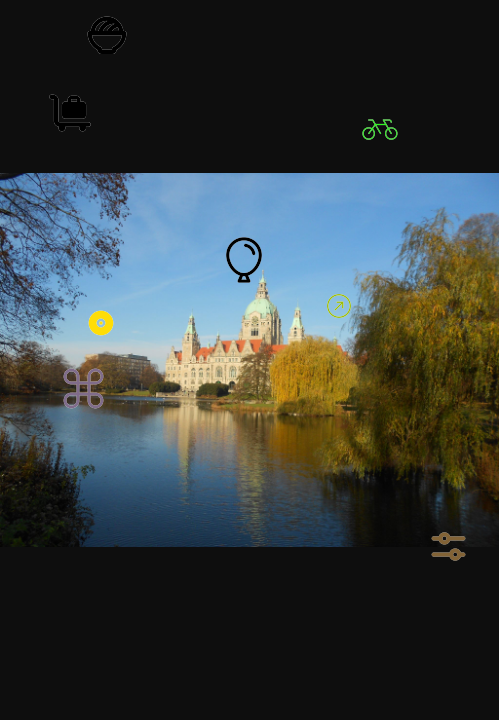 This screenshot has width=499, height=720. Describe the element at coordinates (380, 129) in the screenshot. I see `select bicycle as transportation mode` at that location.